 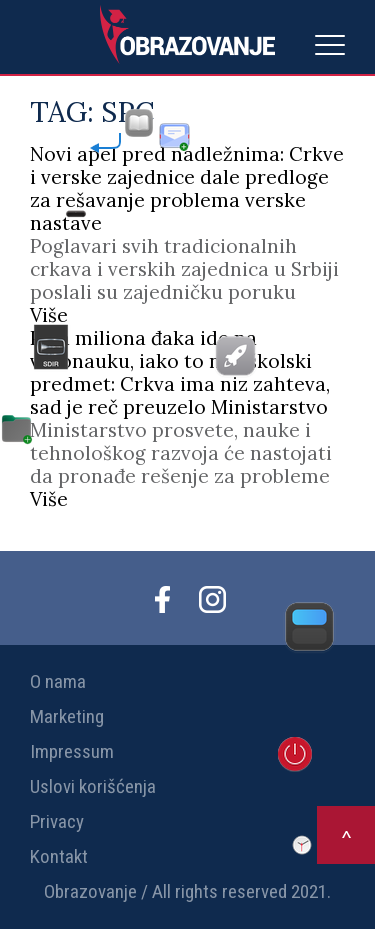 I want to click on apply impulse response reverb effect in GarageBand, so click(x=51, y=348).